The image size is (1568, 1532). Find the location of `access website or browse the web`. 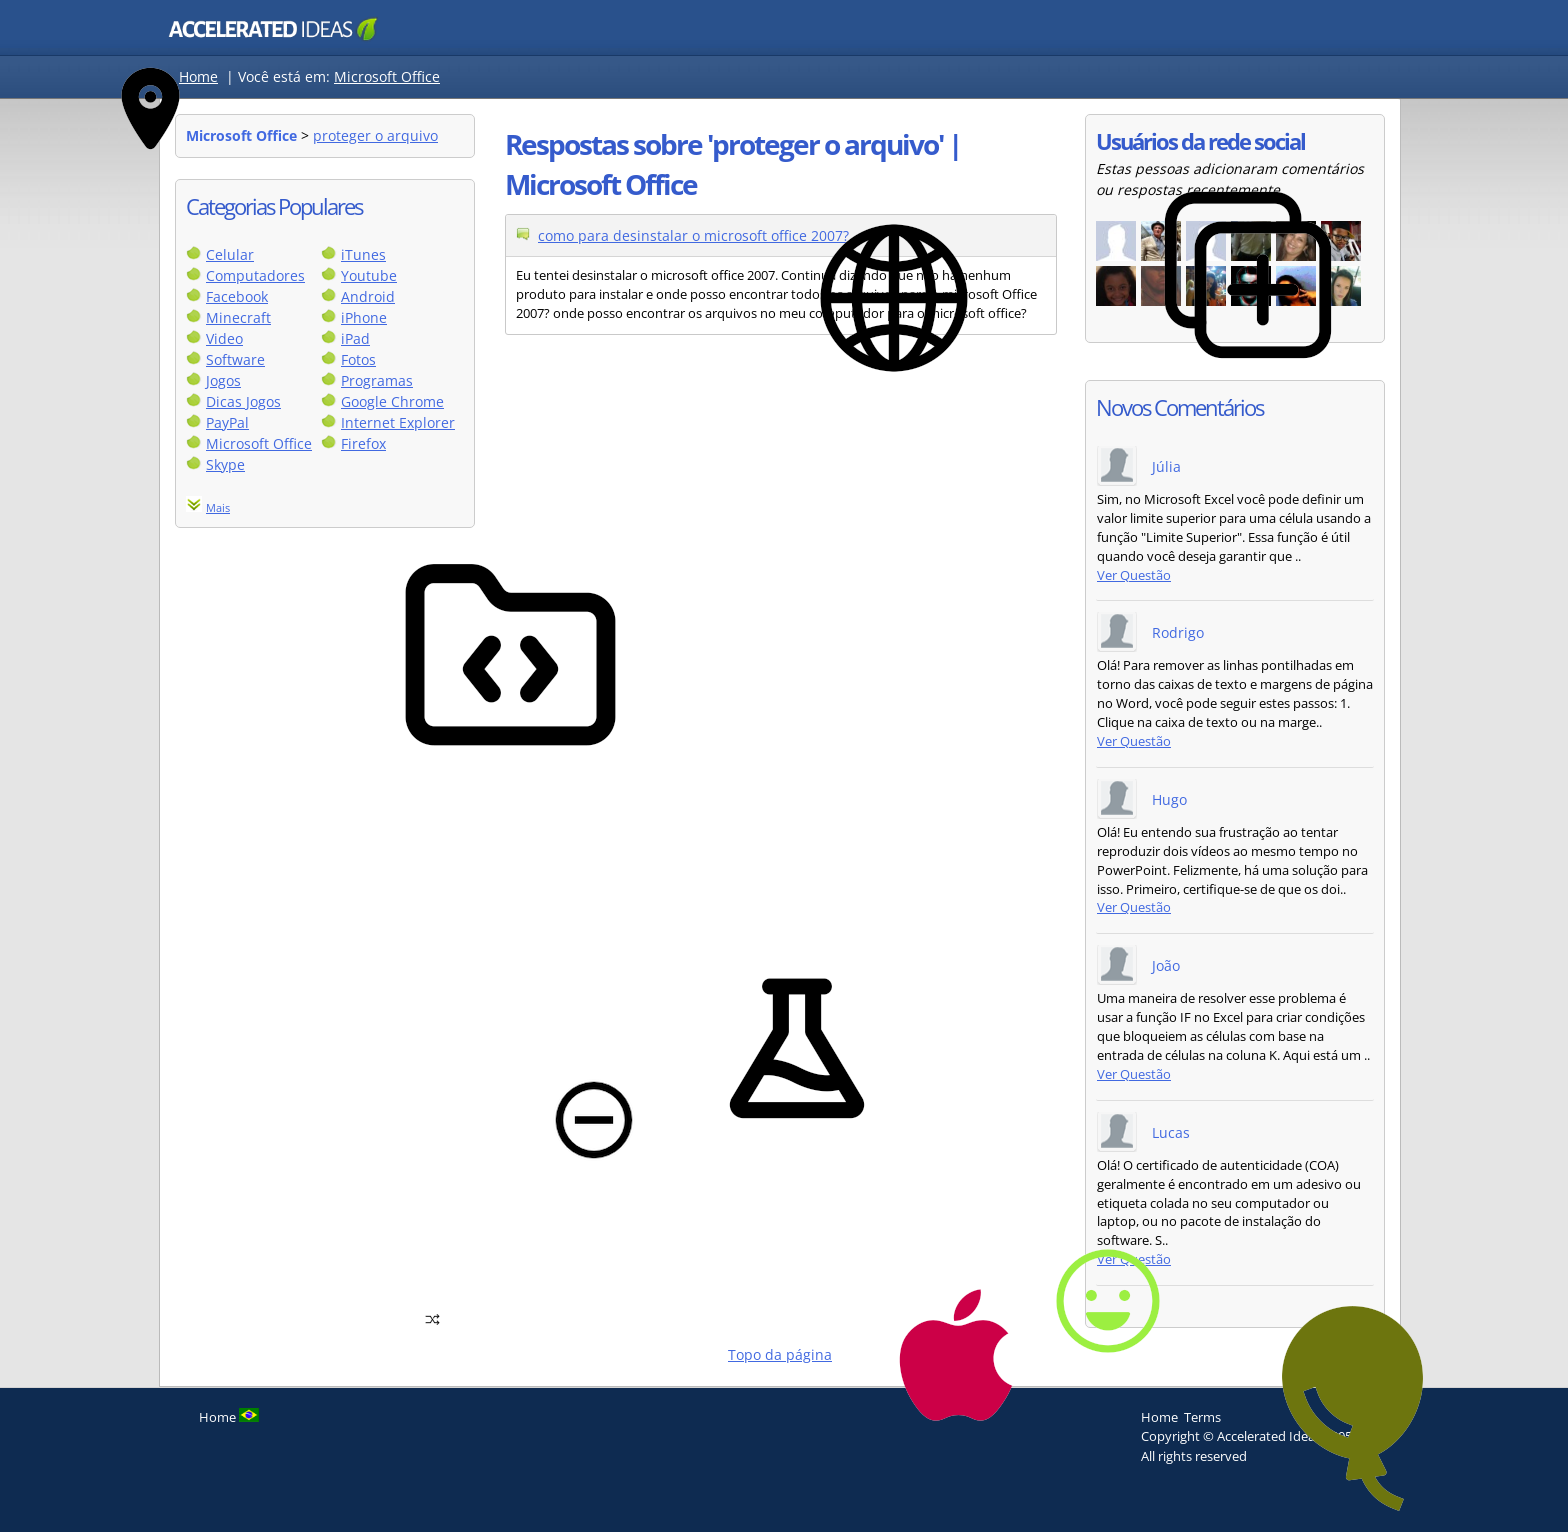

access website or browse the web is located at coordinates (894, 298).